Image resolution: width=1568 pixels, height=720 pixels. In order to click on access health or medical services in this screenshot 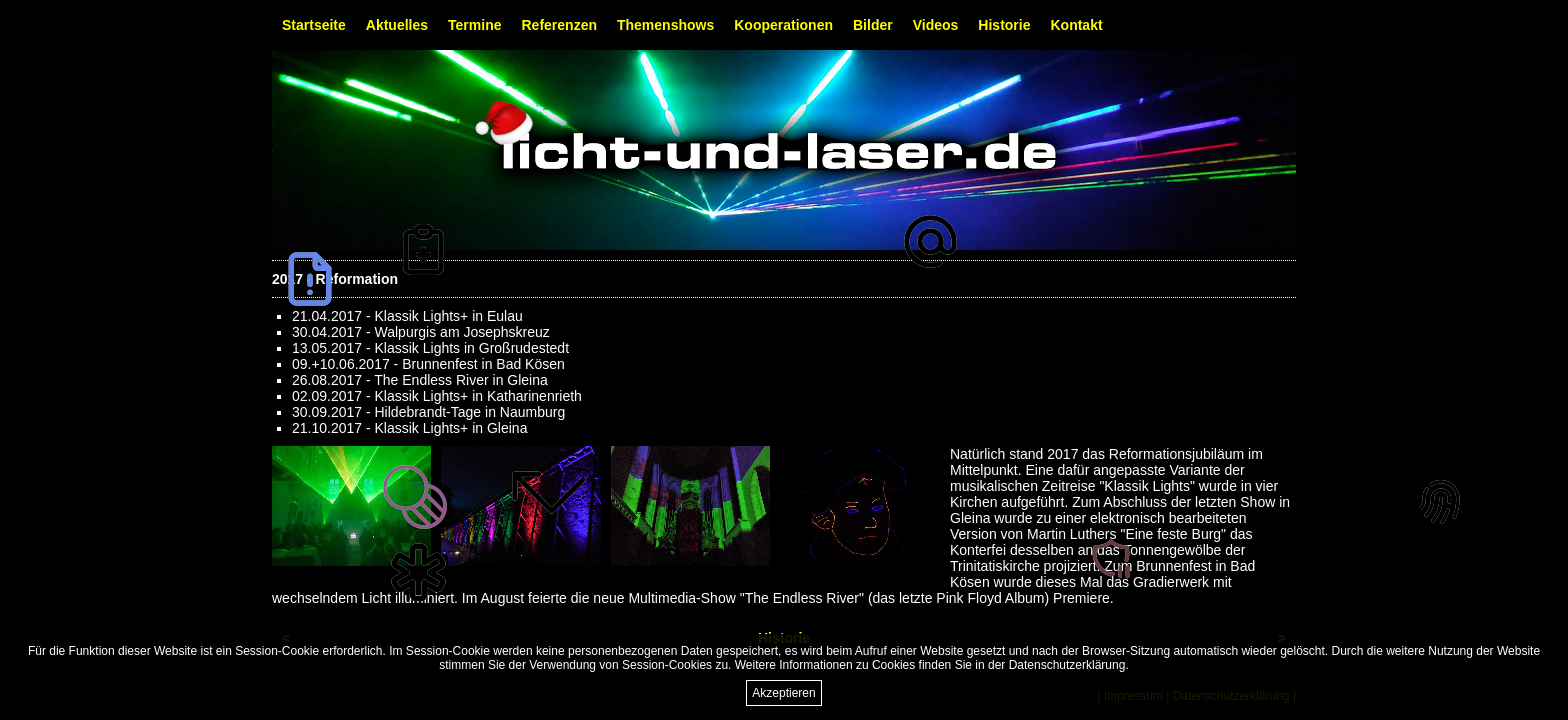, I will do `click(418, 572)`.